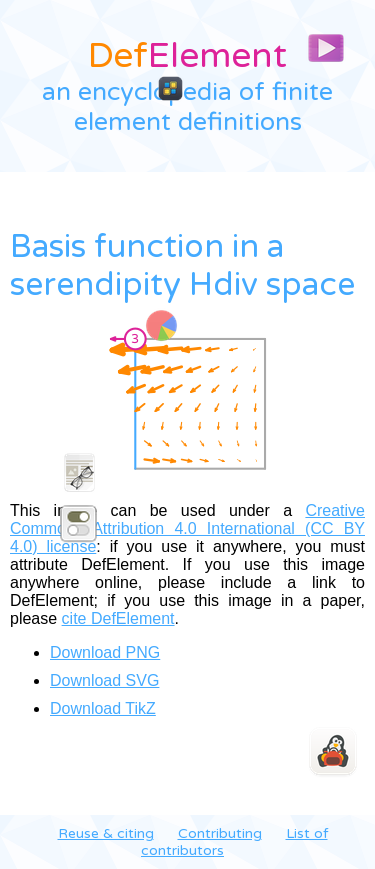  What do you see at coordinates (78, 523) in the screenshot?
I see `open gnome tweaks to customize system settings` at bounding box center [78, 523].